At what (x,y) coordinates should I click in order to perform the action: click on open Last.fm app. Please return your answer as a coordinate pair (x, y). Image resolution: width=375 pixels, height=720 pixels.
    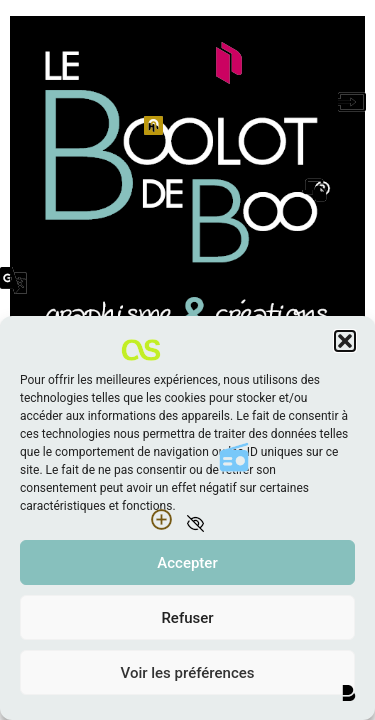
    Looking at the image, I should click on (141, 350).